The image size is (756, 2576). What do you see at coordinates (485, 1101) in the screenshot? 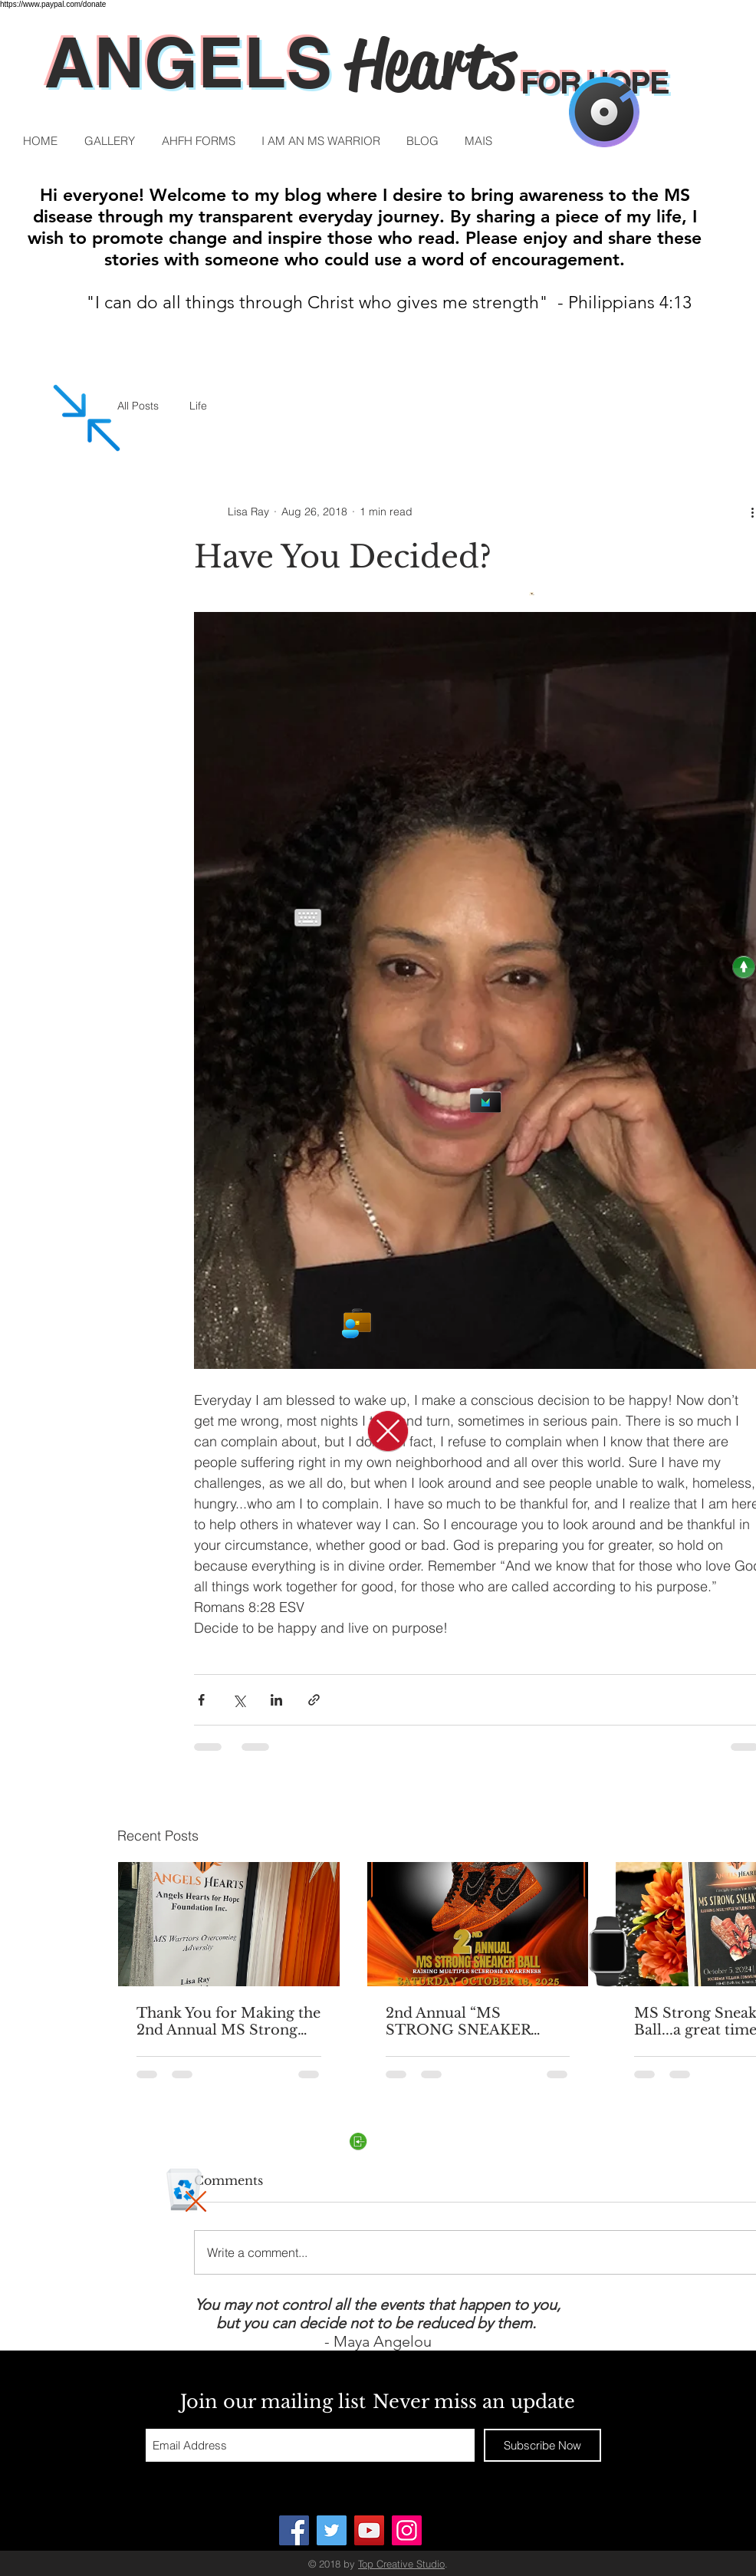
I see `open jetbrains mps project folder` at bounding box center [485, 1101].